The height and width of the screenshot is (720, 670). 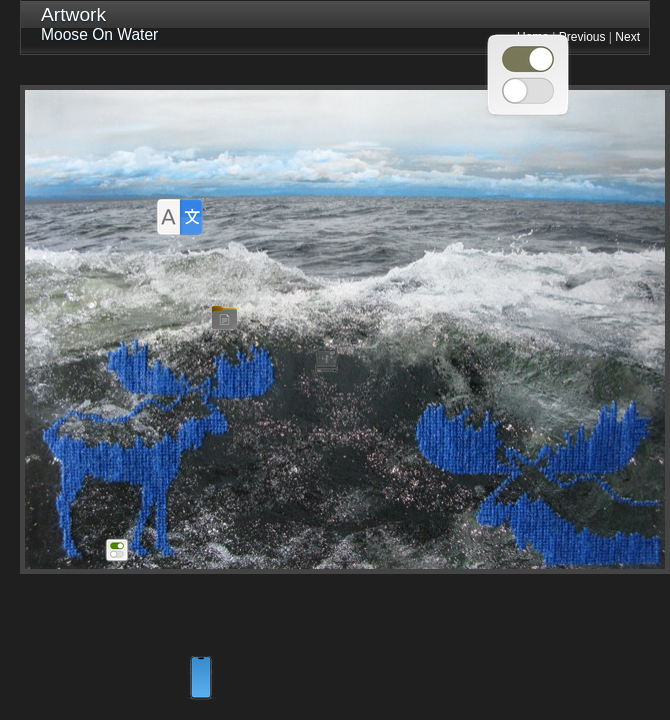 I want to click on access external drive in sidebar, so click(x=326, y=361).